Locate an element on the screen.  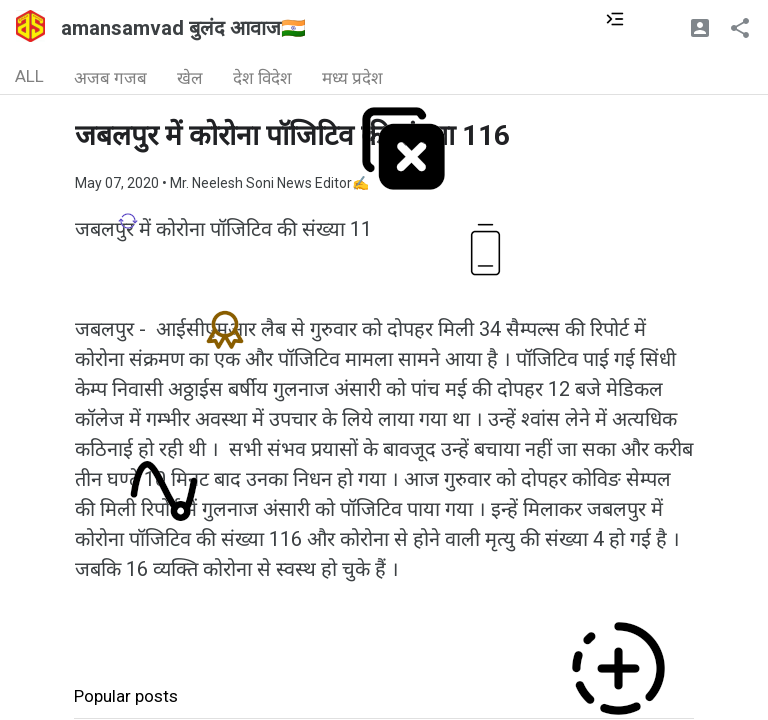
increase text indentation is located at coordinates (615, 19).